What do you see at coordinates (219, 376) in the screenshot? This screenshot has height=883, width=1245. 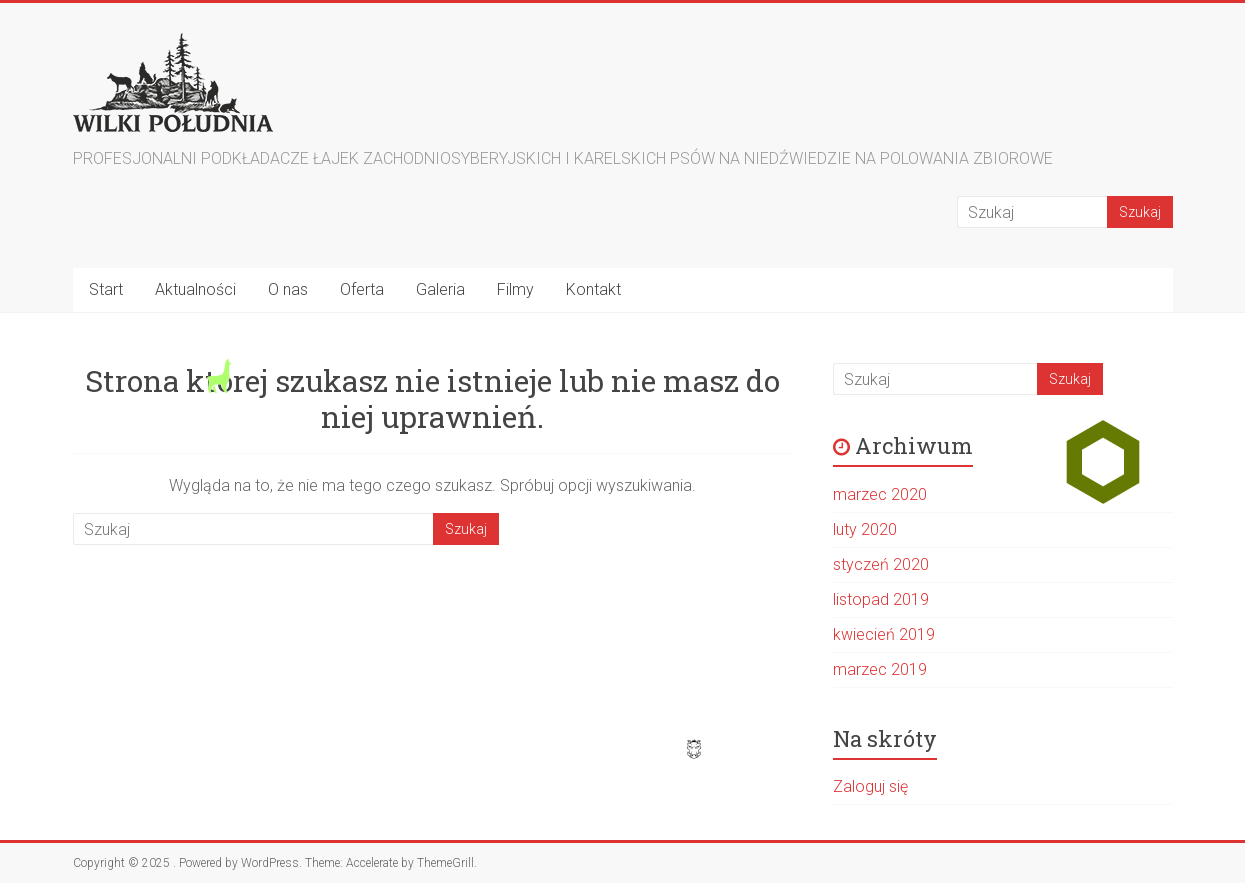 I see `tina cms logo` at bounding box center [219, 376].